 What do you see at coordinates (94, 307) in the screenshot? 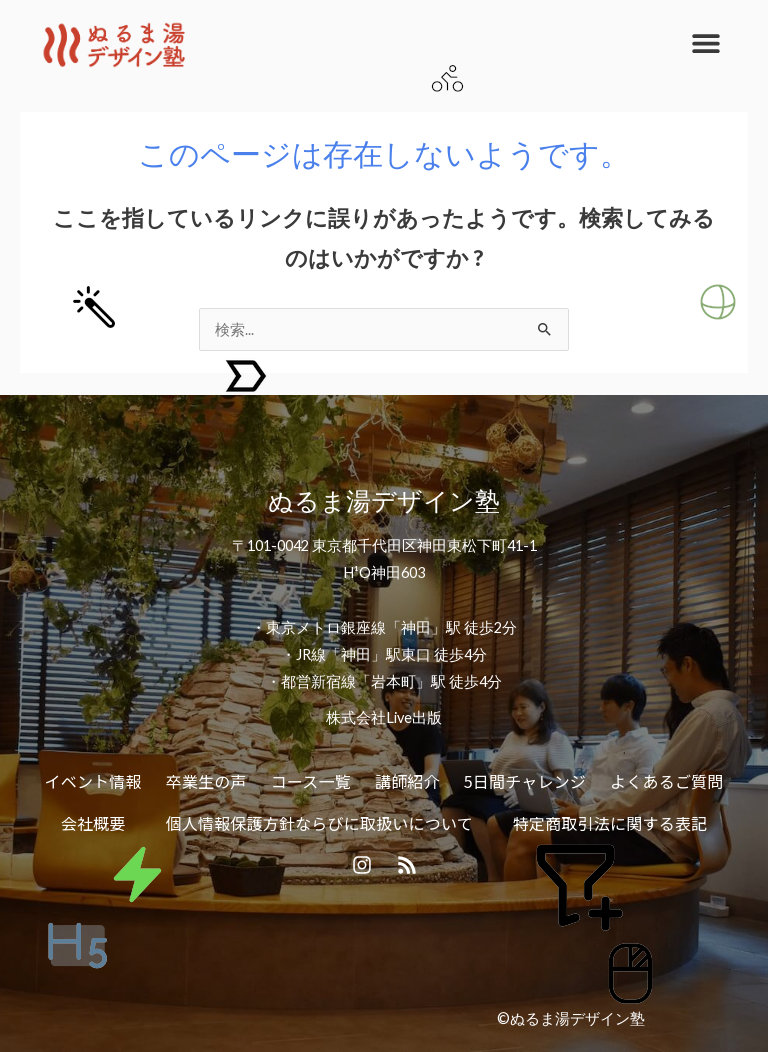
I see `apply auto-enhance or magic adjustments` at bounding box center [94, 307].